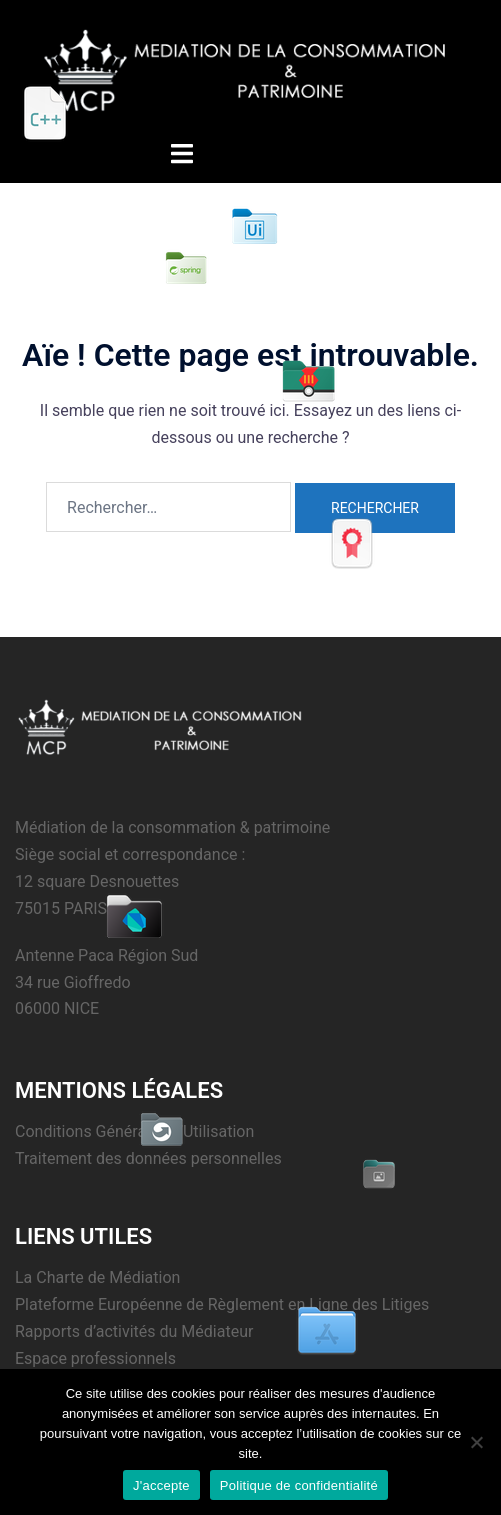 The width and height of the screenshot is (501, 1515). I want to click on open dart project folder, so click(134, 918).